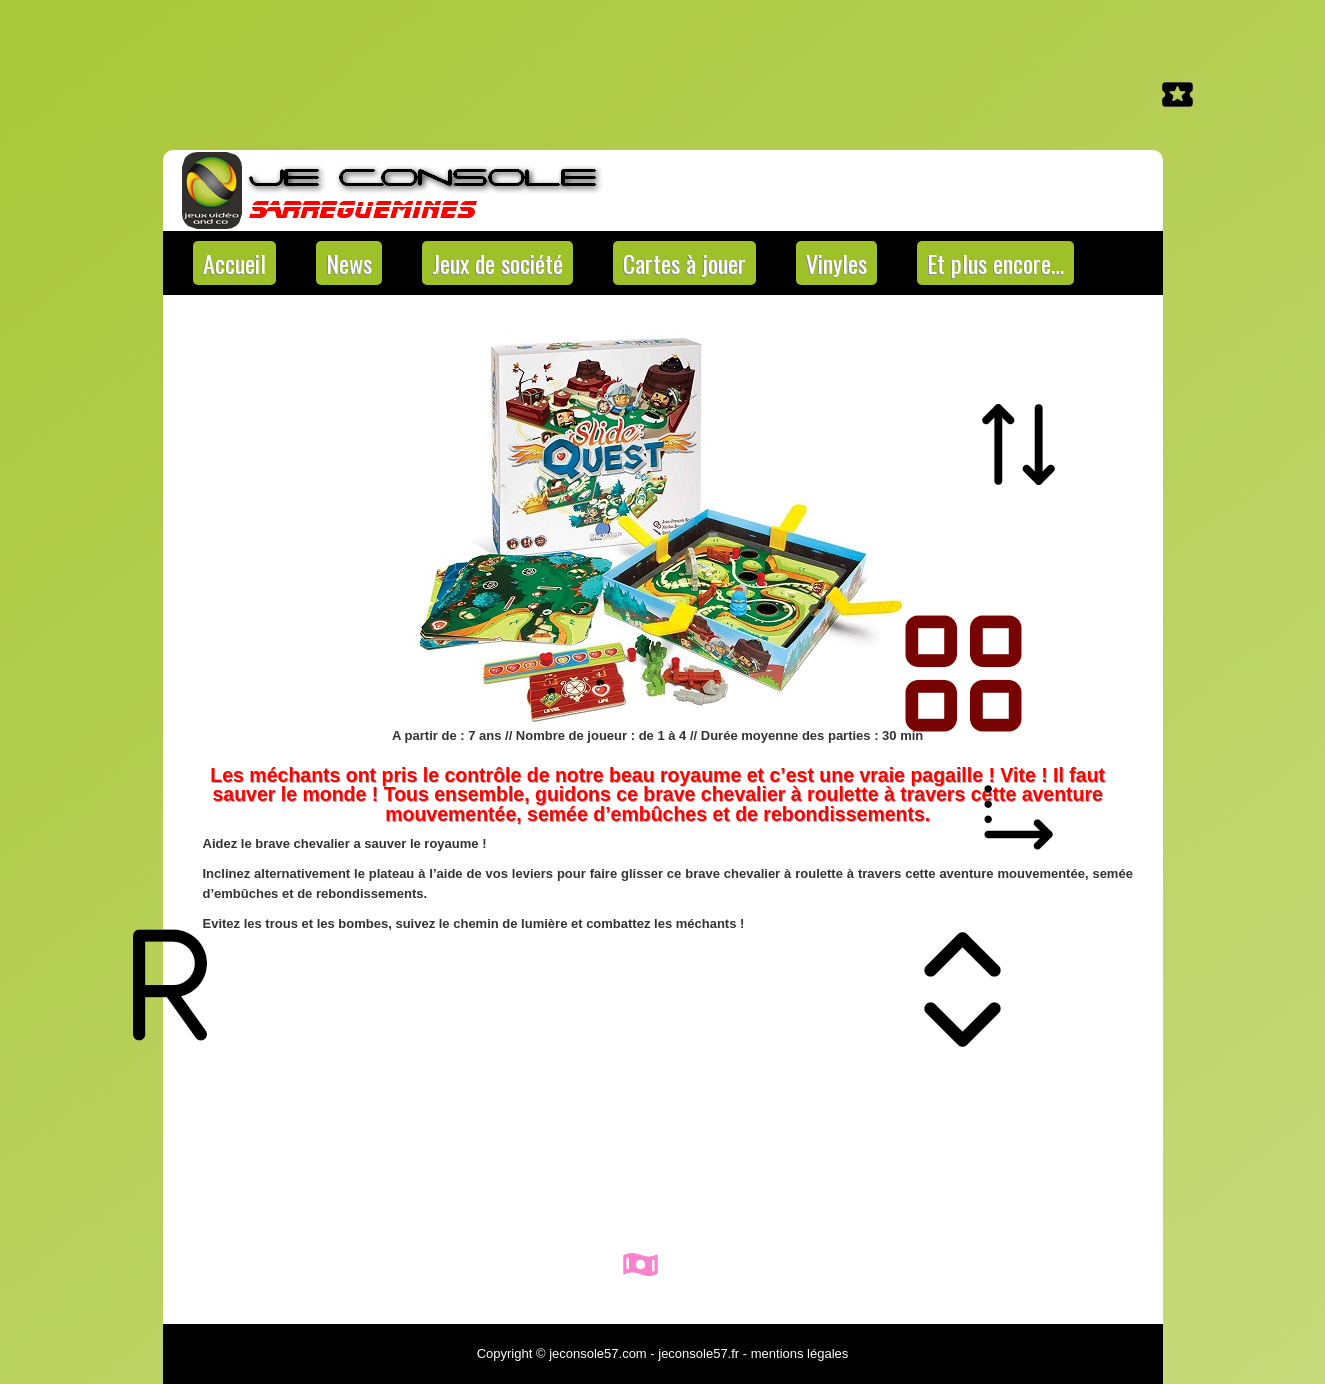 The height and width of the screenshot is (1384, 1325). Describe the element at coordinates (1177, 94) in the screenshot. I see `view local events or entertainment` at that location.